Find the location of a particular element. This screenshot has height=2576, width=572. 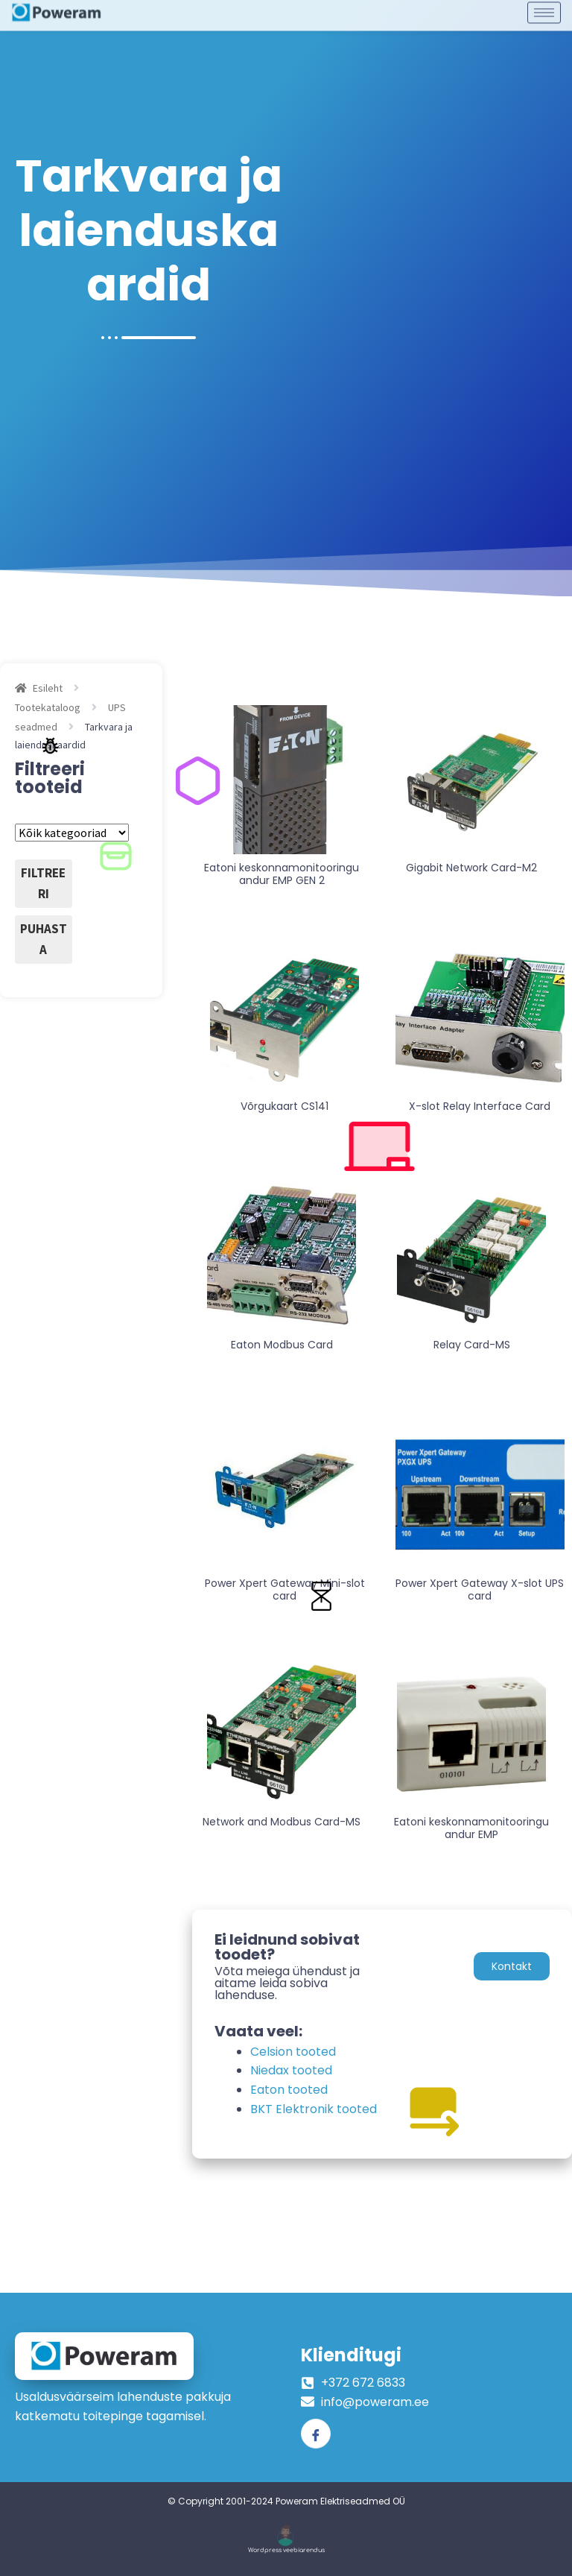

find pest control services nearby is located at coordinates (50, 745).